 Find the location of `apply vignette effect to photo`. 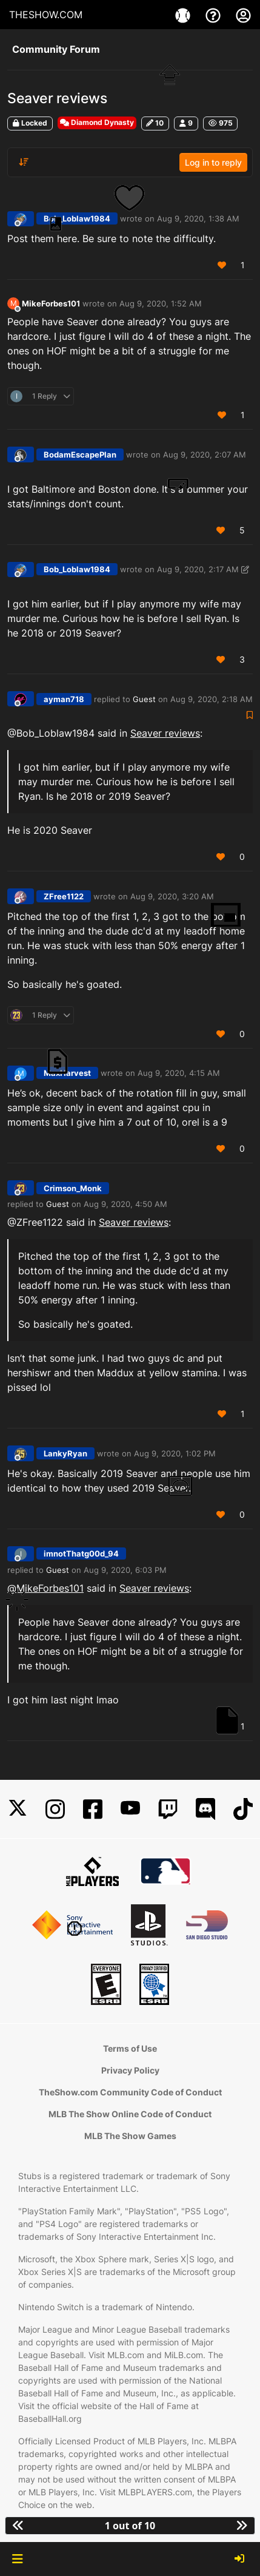

apply vignette effect to photo is located at coordinates (180, 1486).